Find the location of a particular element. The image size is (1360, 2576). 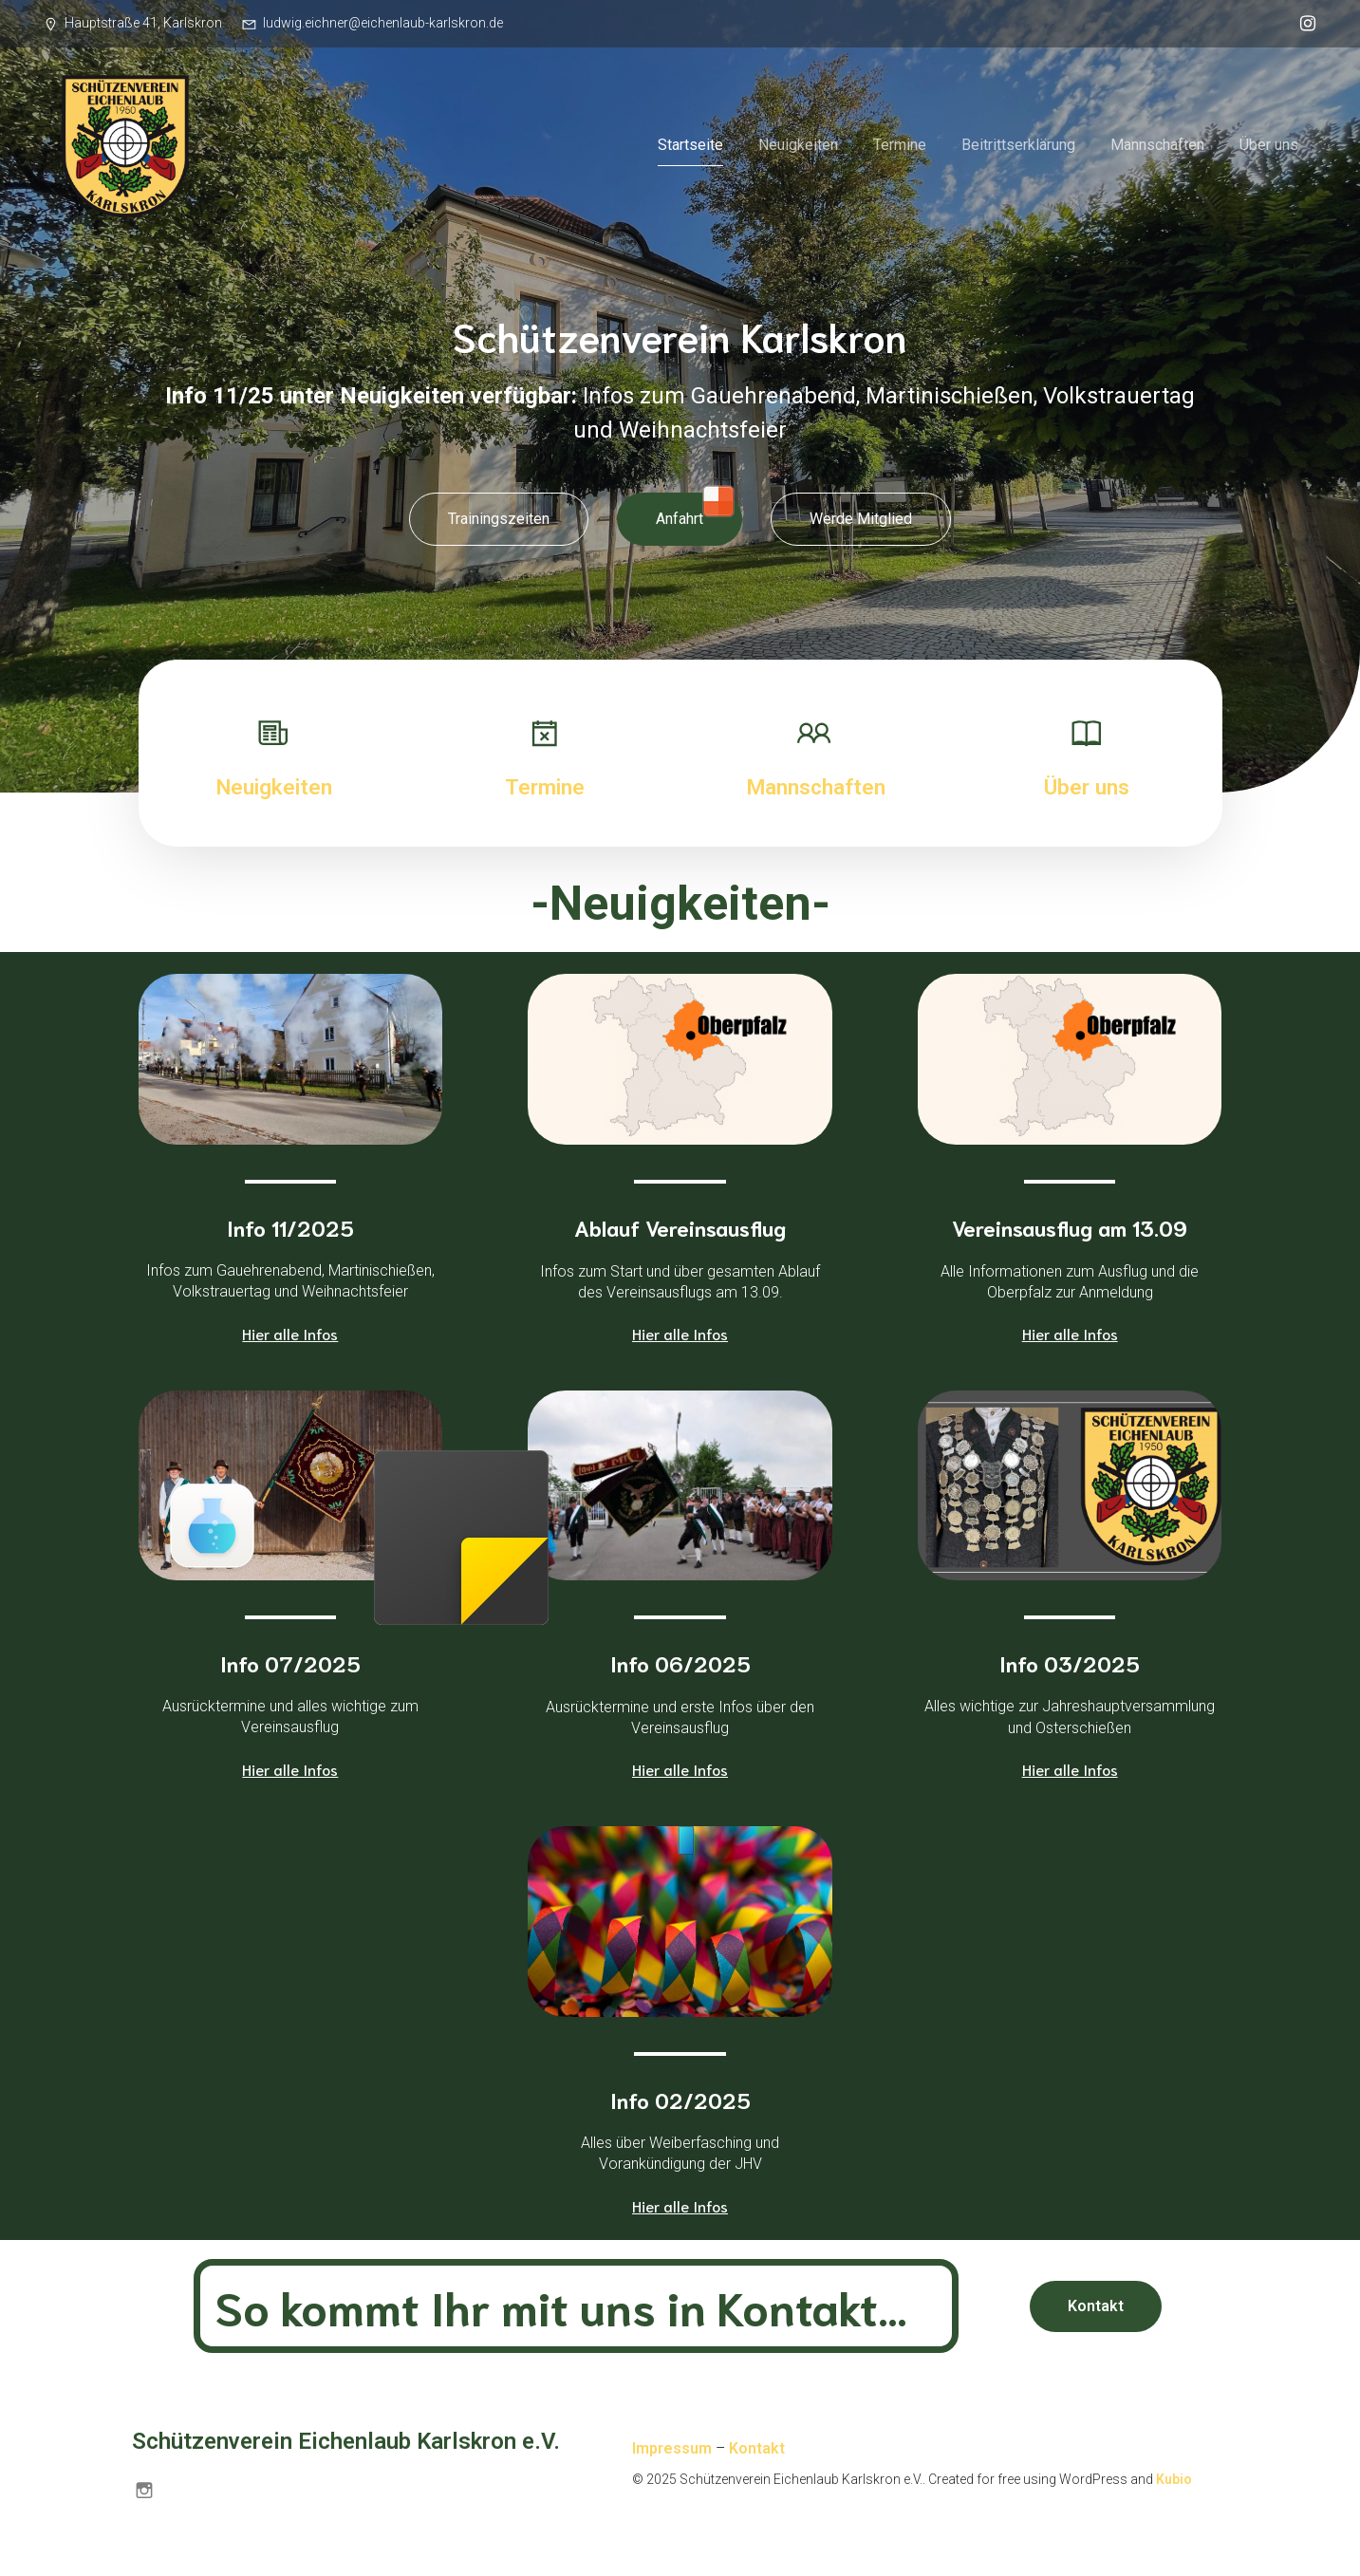

indicates a connected mobile device is located at coordinates (686, 1840).